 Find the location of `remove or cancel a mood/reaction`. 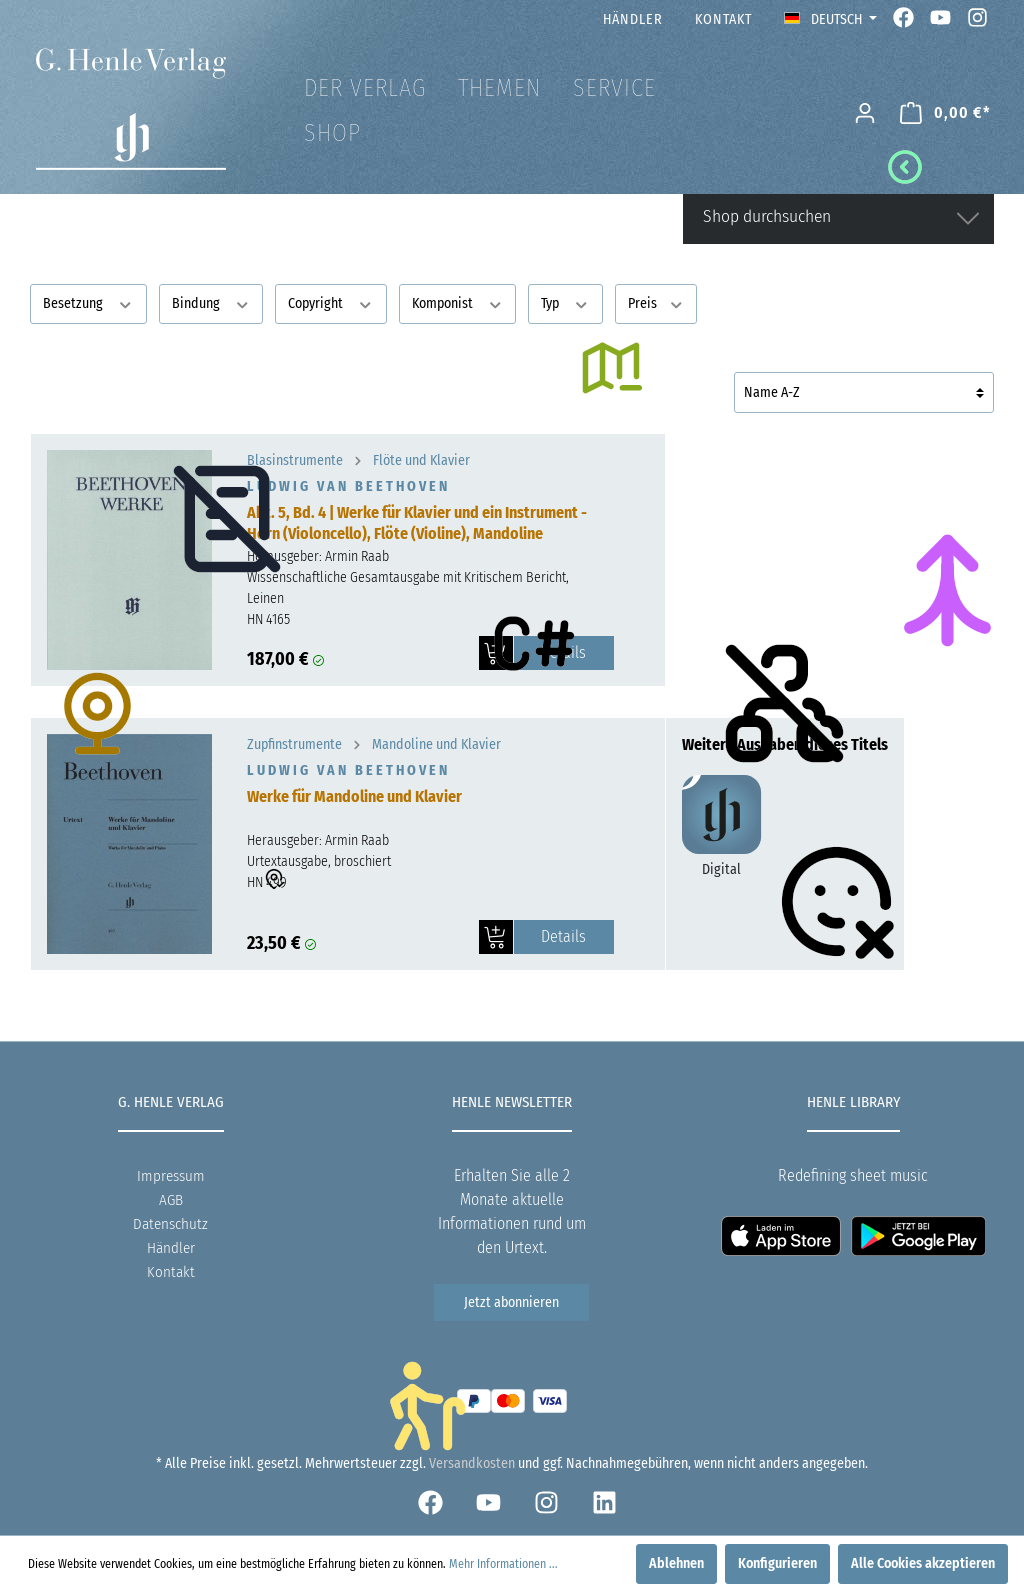

remove or cancel a mood/reaction is located at coordinates (836, 901).